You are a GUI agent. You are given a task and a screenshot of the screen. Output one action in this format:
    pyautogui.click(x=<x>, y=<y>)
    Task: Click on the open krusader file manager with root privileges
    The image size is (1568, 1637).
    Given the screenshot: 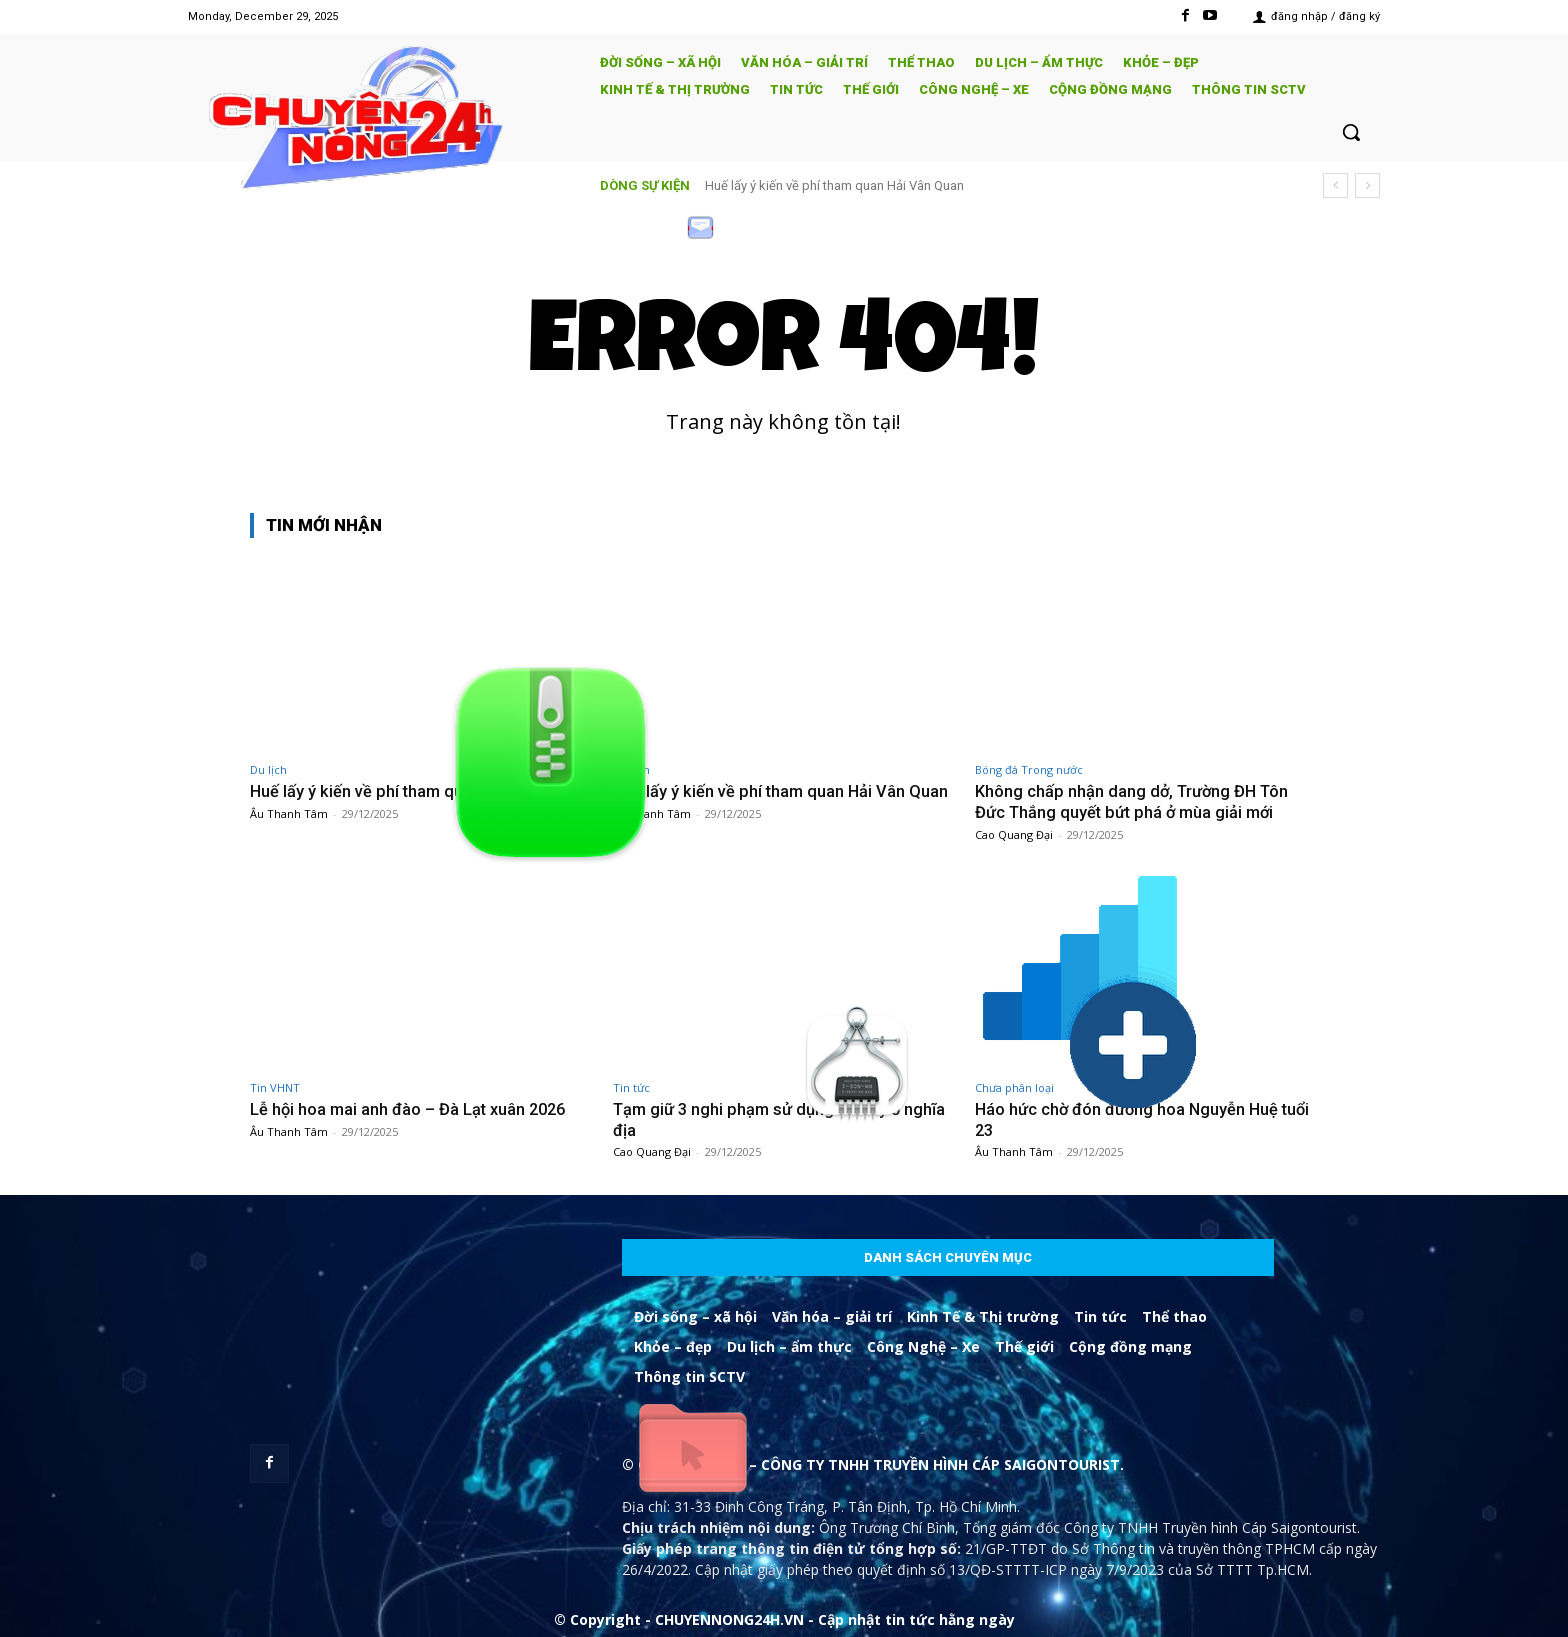 What is the action you would take?
    pyautogui.click(x=693, y=1448)
    